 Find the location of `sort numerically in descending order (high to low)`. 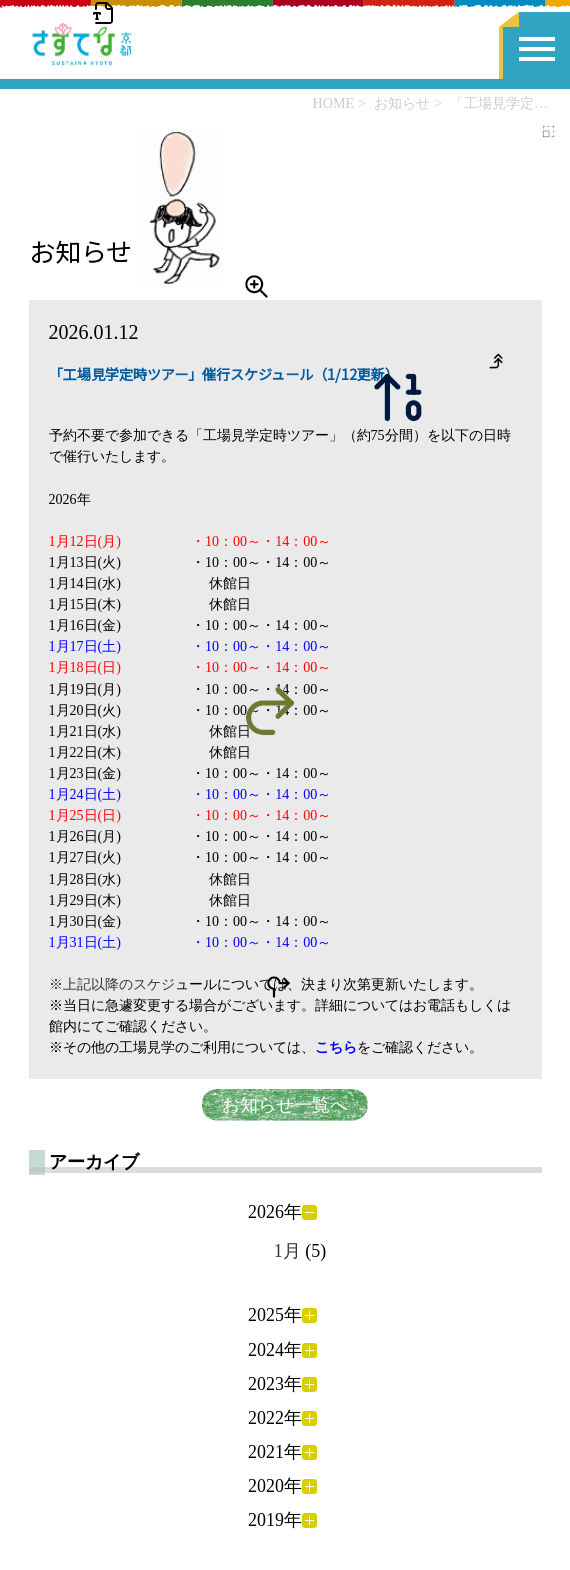

sort numerically in descending order (high to low) is located at coordinates (400, 397).